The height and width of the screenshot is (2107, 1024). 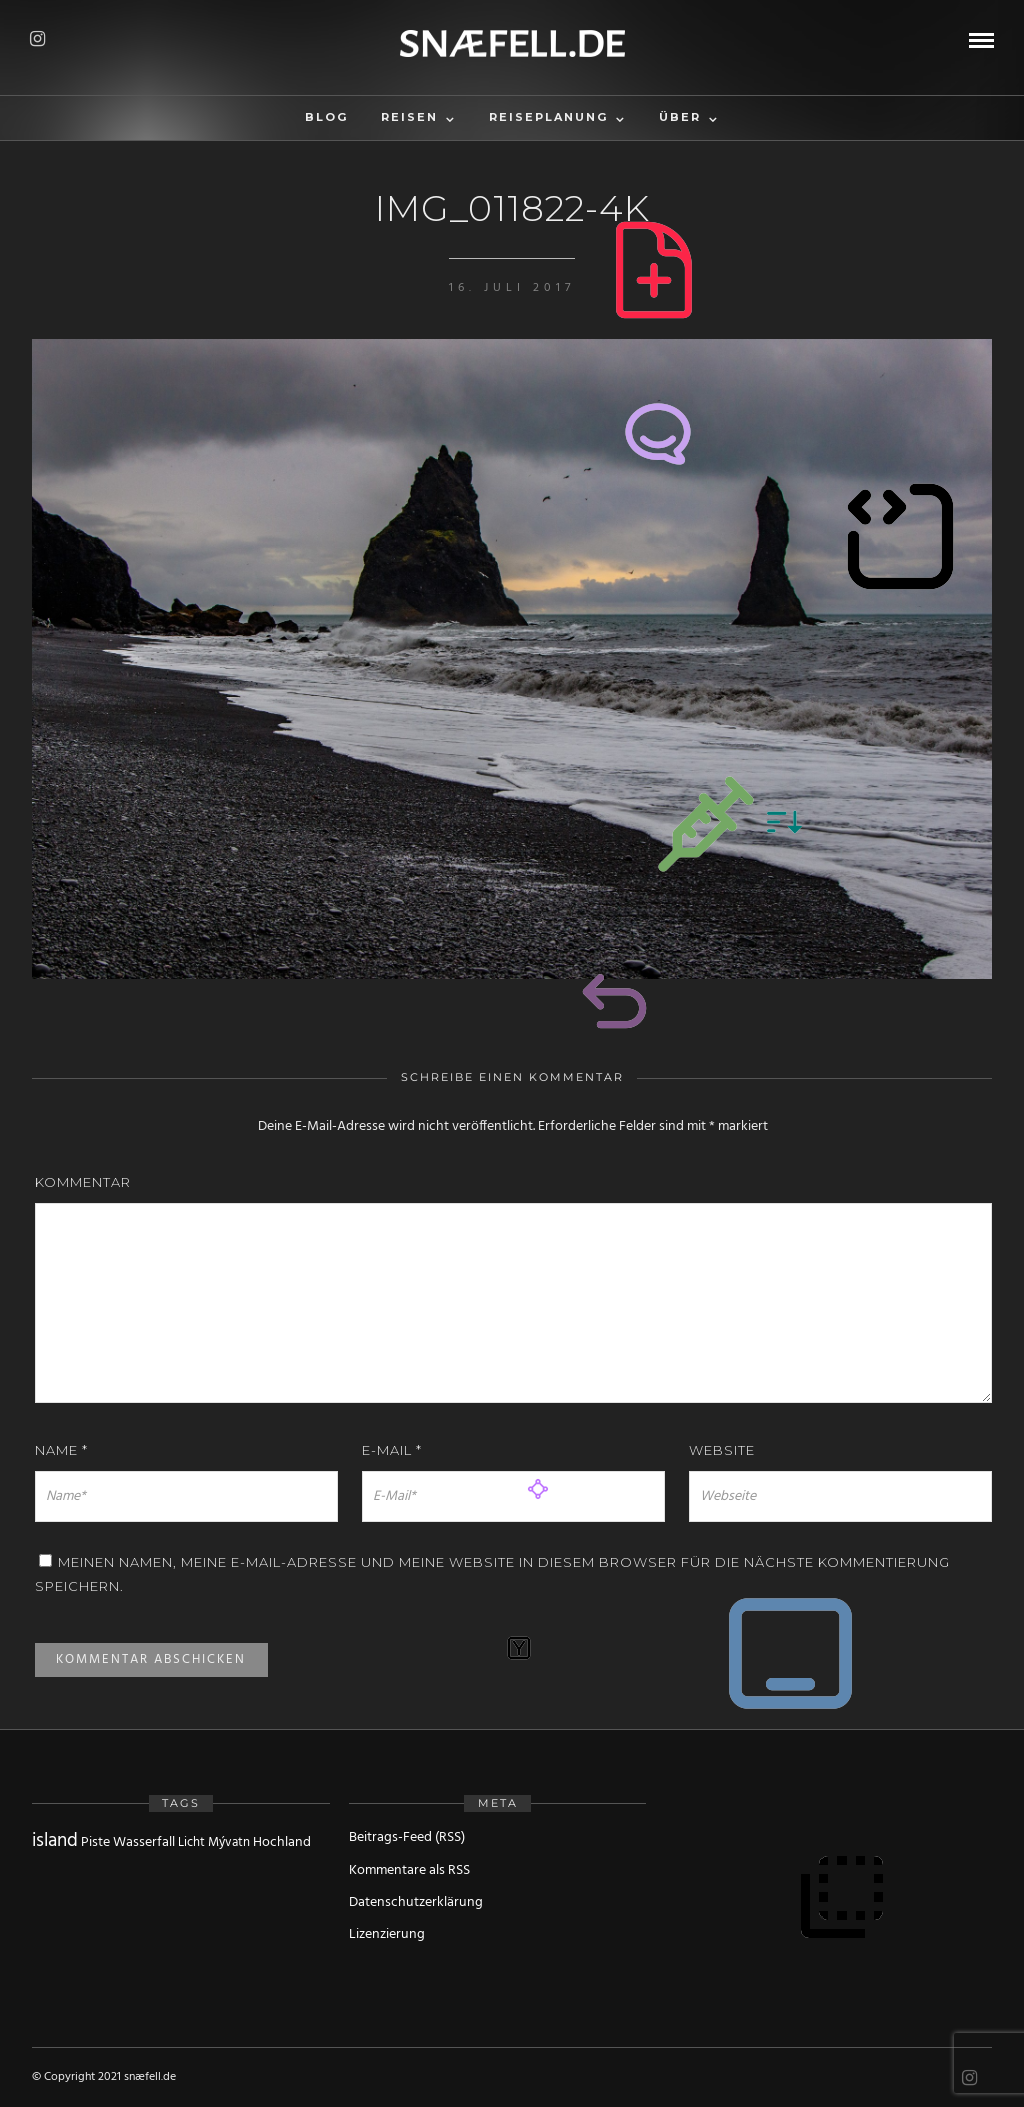 What do you see at coordinates (784, 821) in the screenshot?
I see `sort items in descending order` at bounding box center [784, 821].